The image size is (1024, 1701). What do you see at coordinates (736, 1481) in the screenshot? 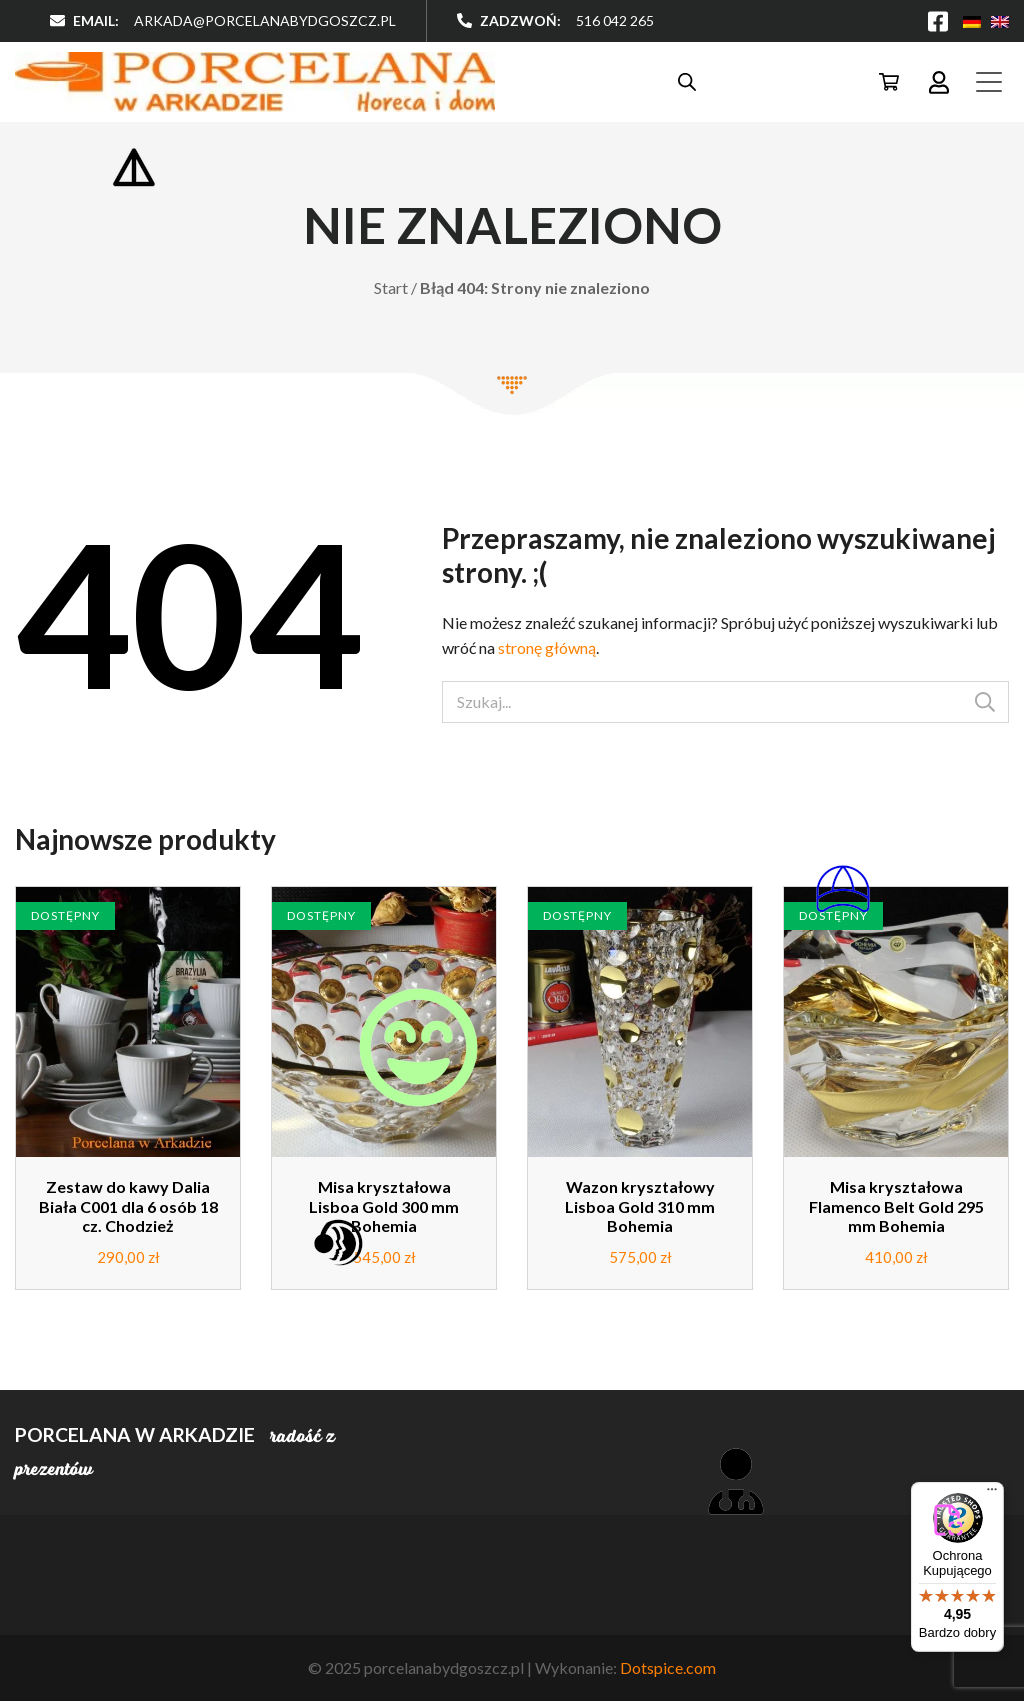
I see `view doctor or healthcare provider profile` at bounding box center [736, 1481].